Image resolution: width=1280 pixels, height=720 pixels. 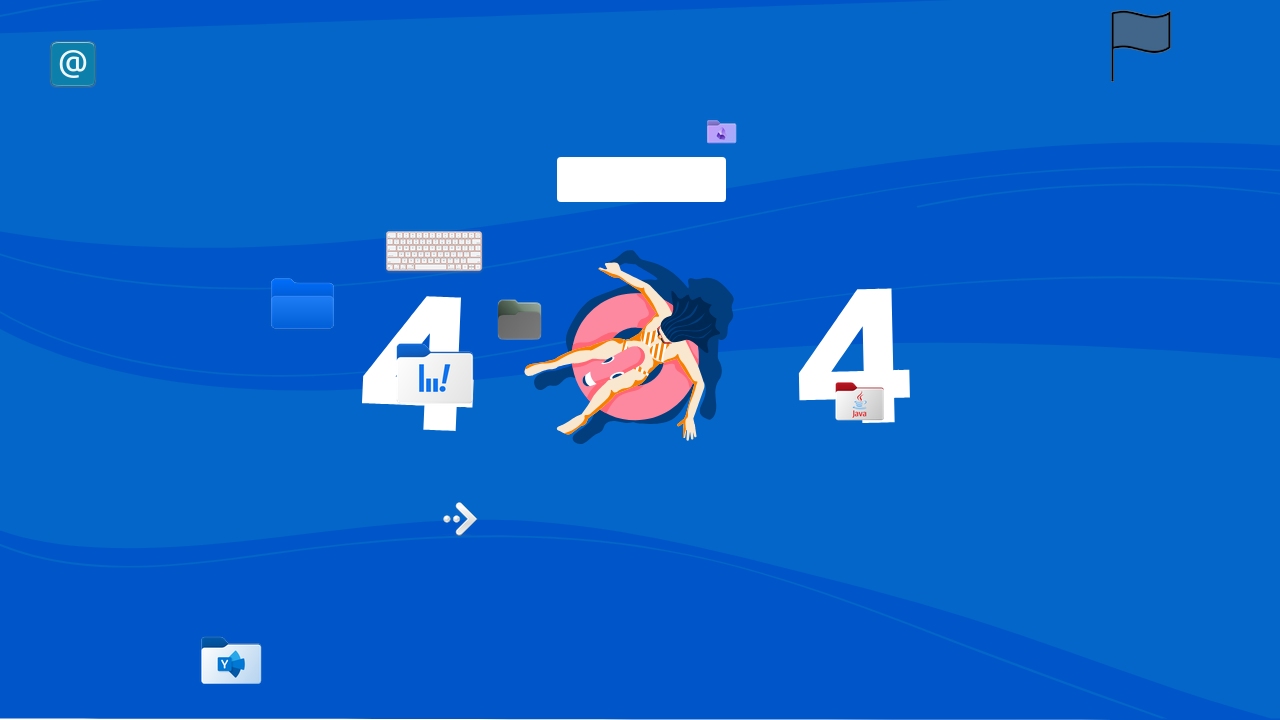 What do you see at coordinates (519, 319) in the screenshot?
I see `drop files here to add to folder` at bounding box center [519, 319].